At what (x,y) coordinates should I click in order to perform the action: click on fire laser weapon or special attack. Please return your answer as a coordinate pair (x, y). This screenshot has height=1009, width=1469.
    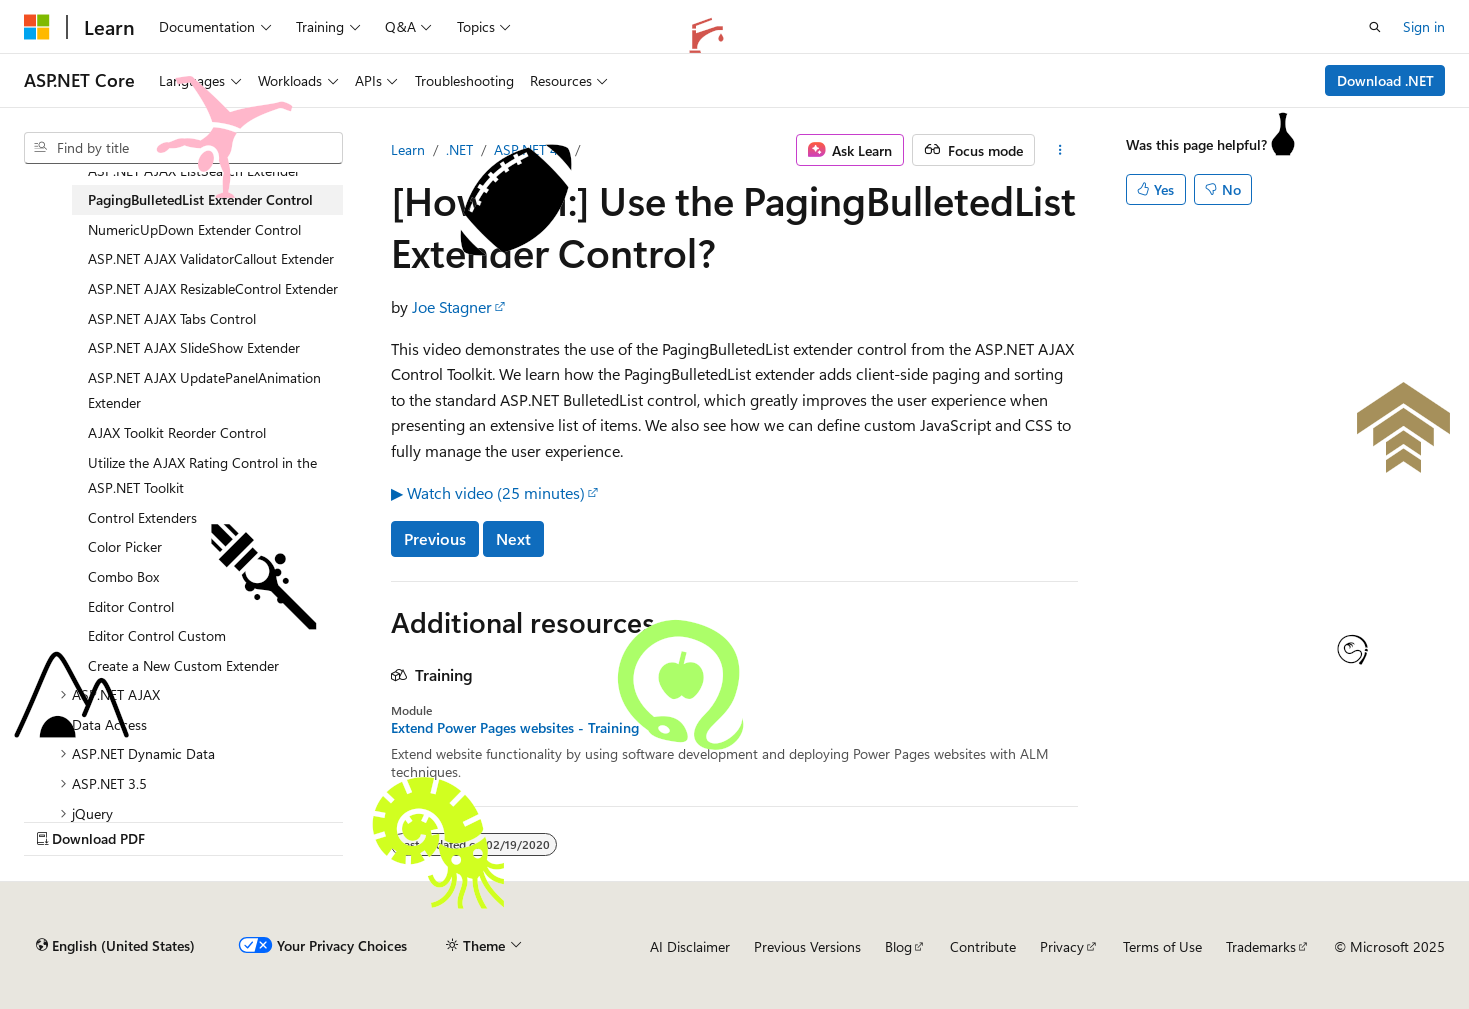
    Looking at the image, I should click on (263, 576).